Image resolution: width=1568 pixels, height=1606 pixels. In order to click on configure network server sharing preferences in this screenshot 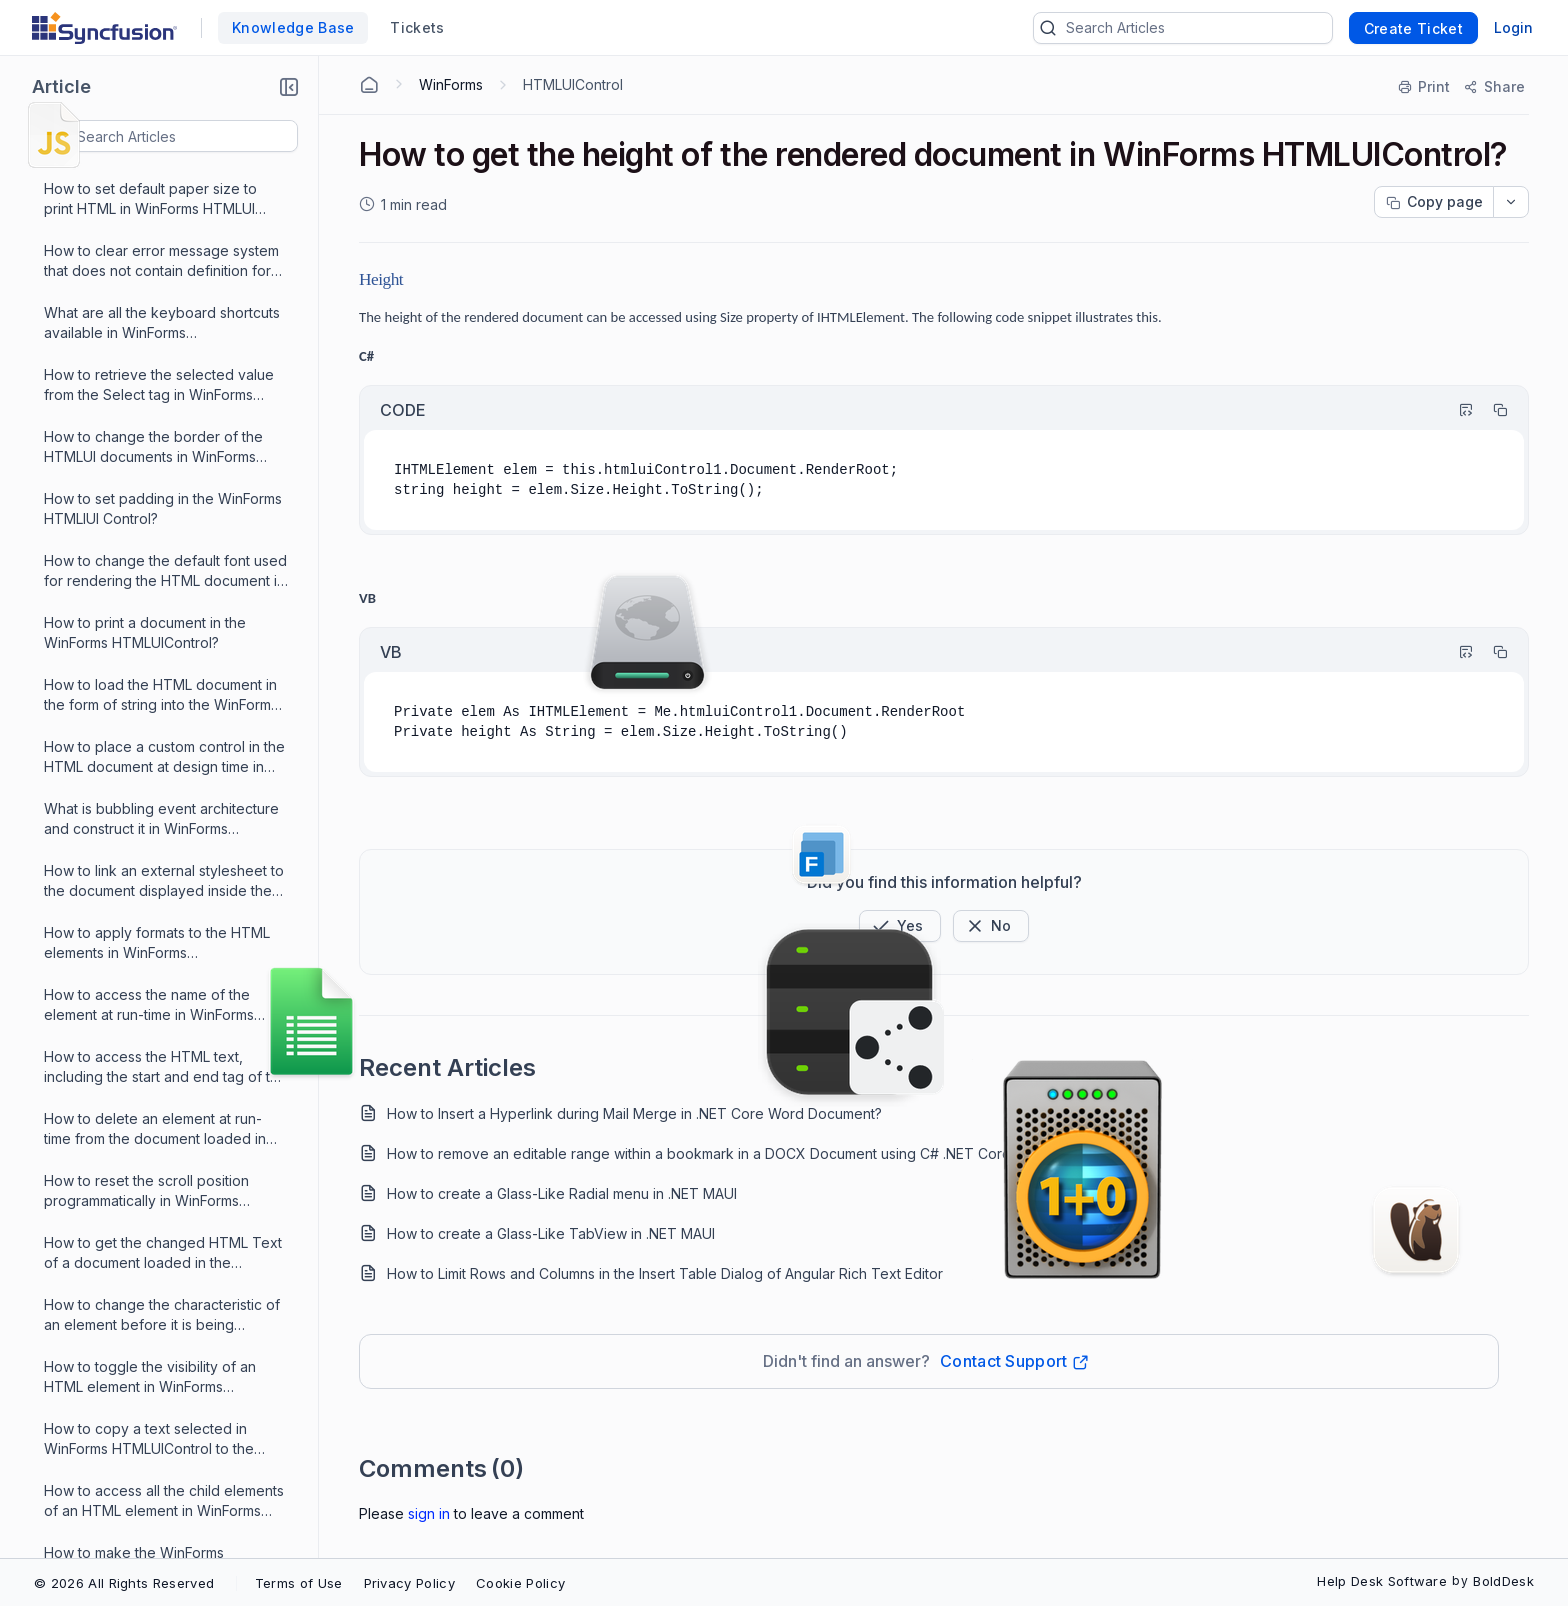, I will do `click(851, 1015)`.